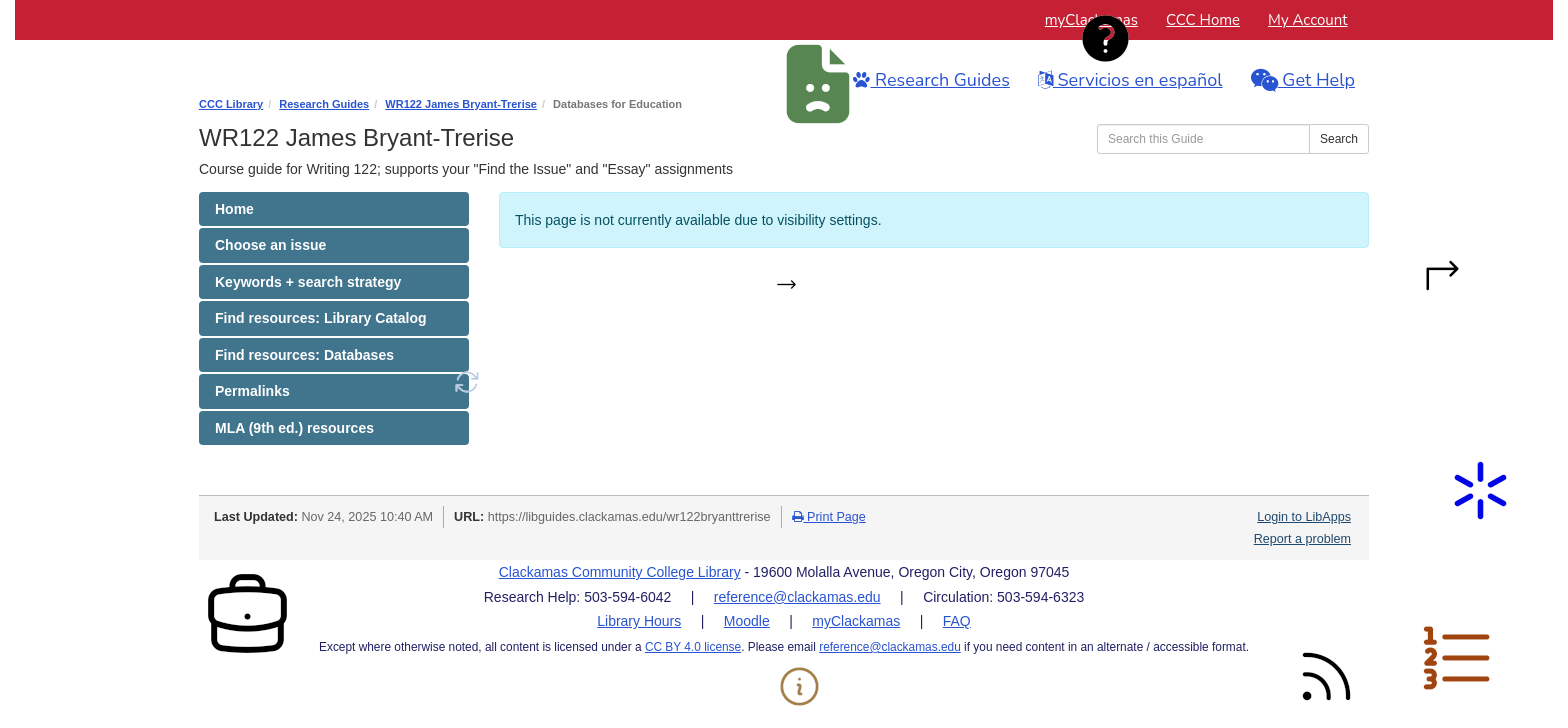  I want to click on access help or support, so click(1105, 38).